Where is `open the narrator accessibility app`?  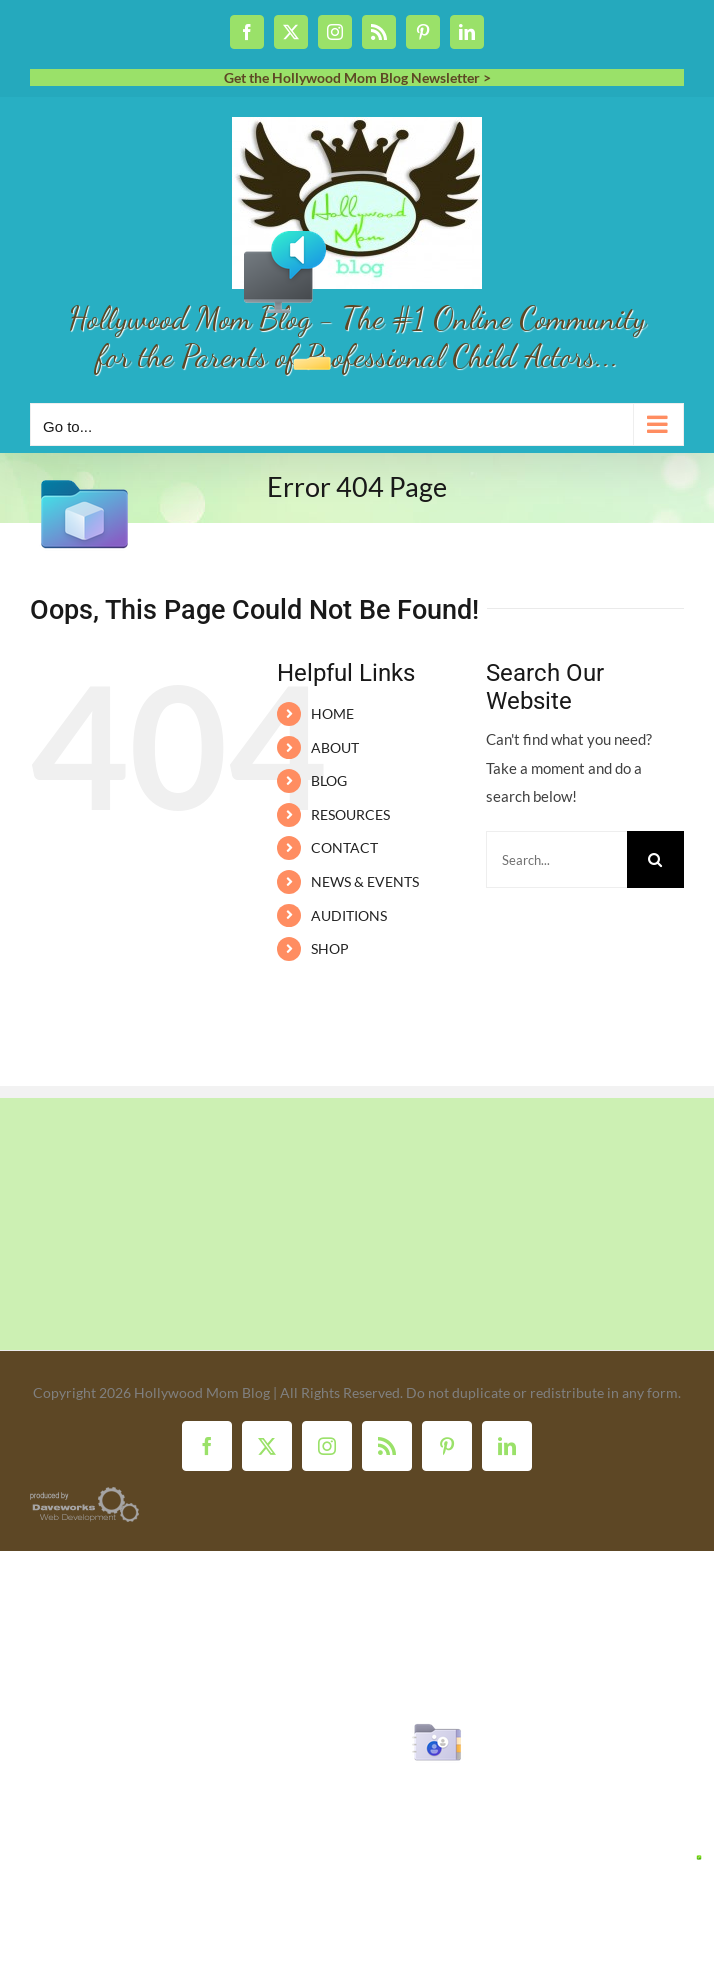 open the narrator accessibility app is located at coordinates (285, 272).